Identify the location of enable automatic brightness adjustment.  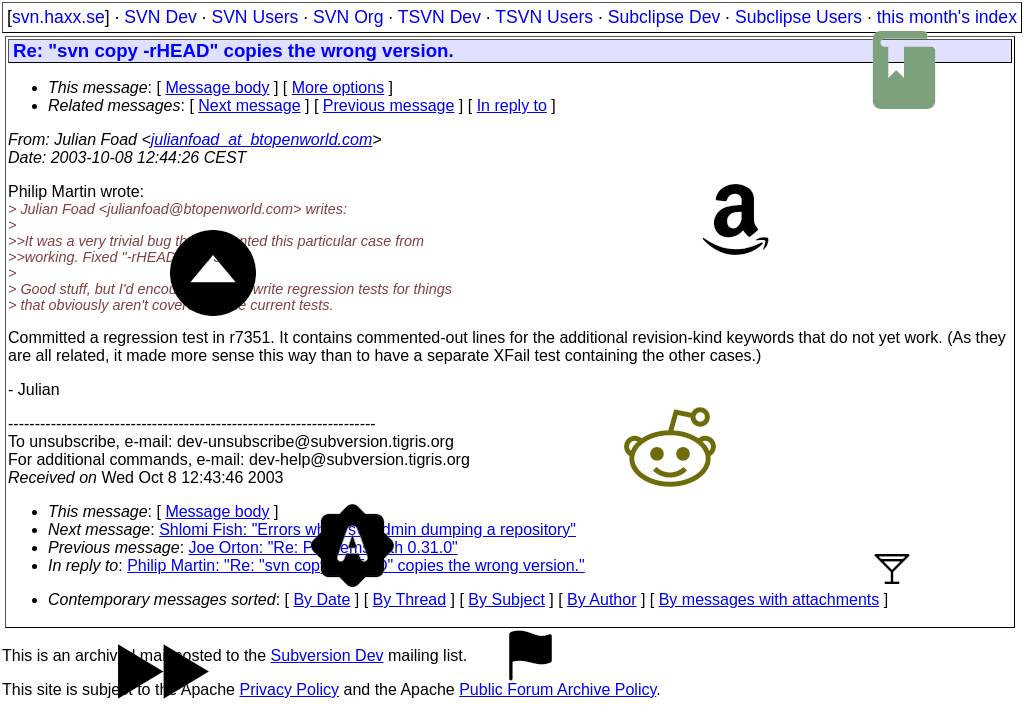
(352, 545).